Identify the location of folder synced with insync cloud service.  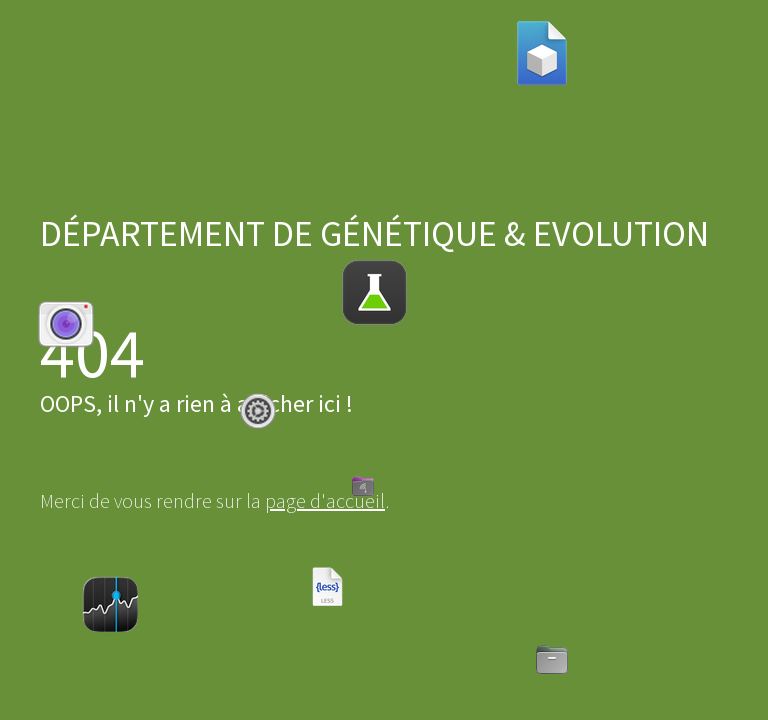
(363, 486).